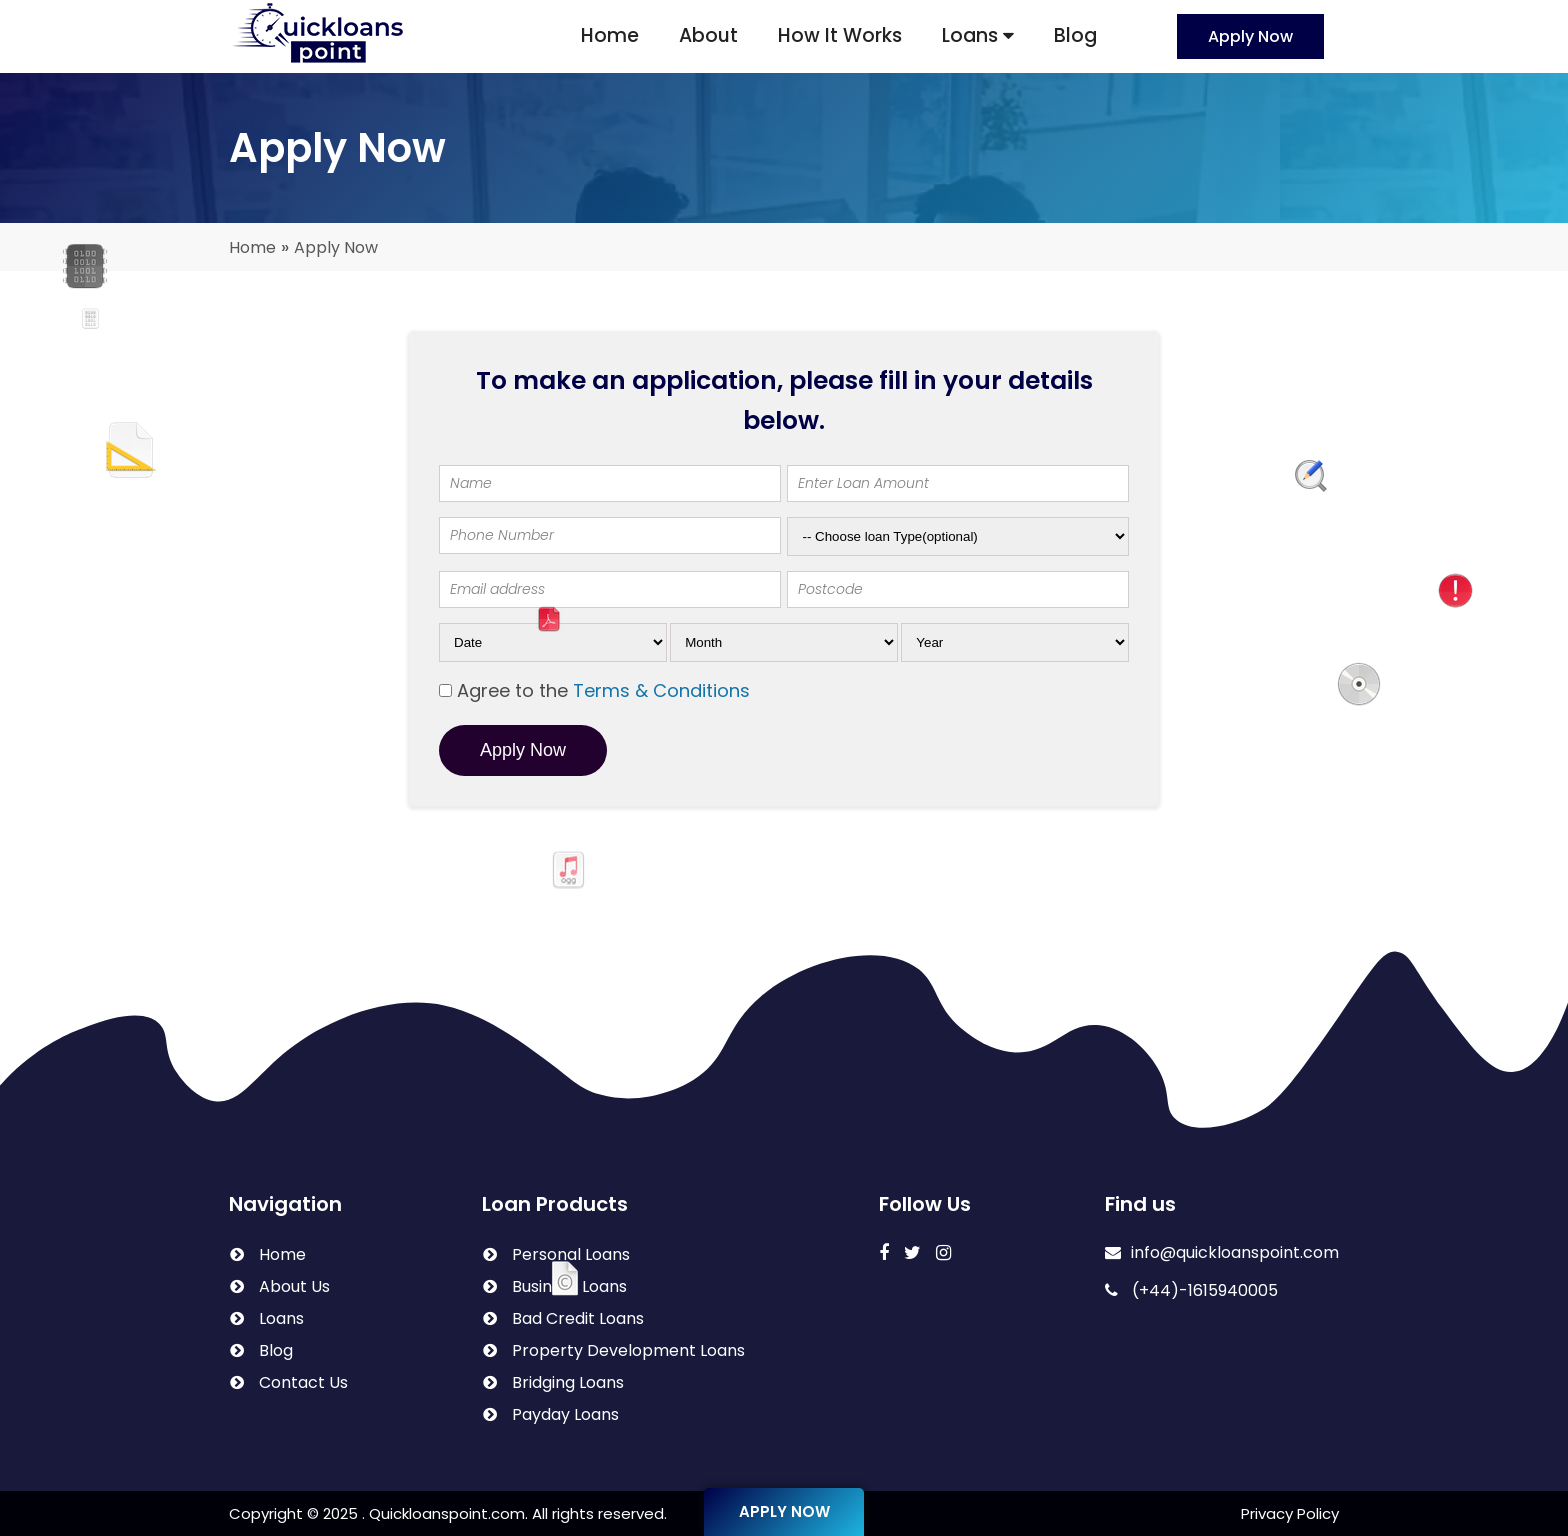  Describe the element at coordinates (131, 450) in the screenshot. I see `configure page layout and dimensions` at that location.